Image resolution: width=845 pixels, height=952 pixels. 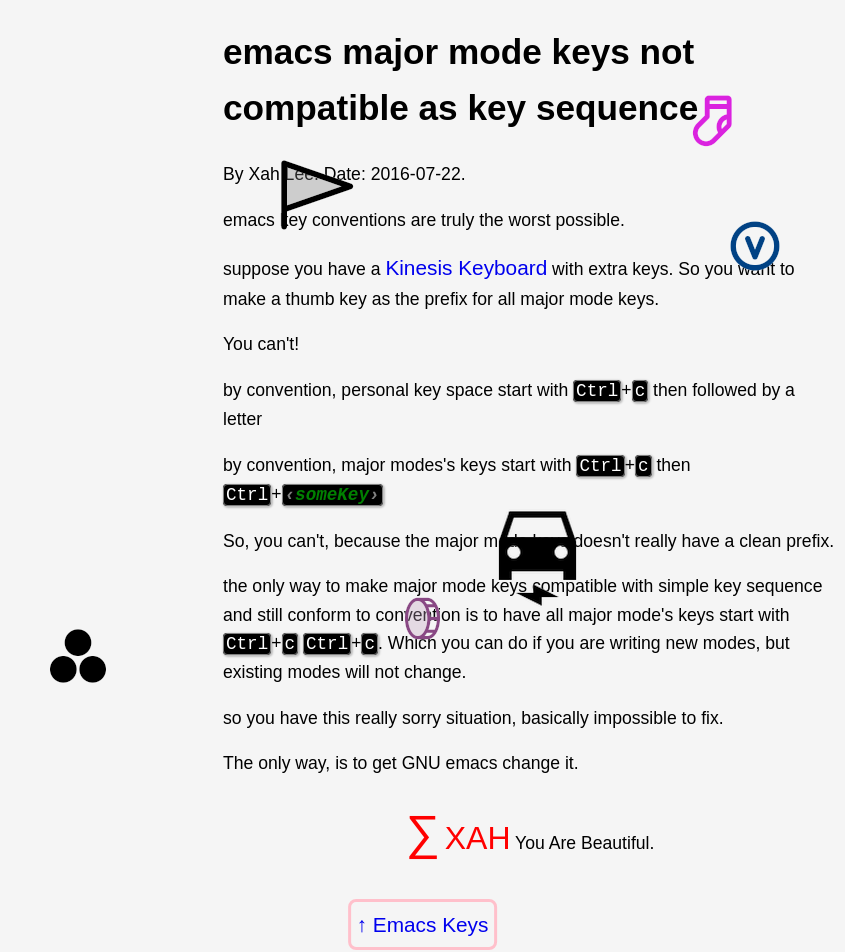 I want to click on view account balance or credits, so click(x=422, y=618).